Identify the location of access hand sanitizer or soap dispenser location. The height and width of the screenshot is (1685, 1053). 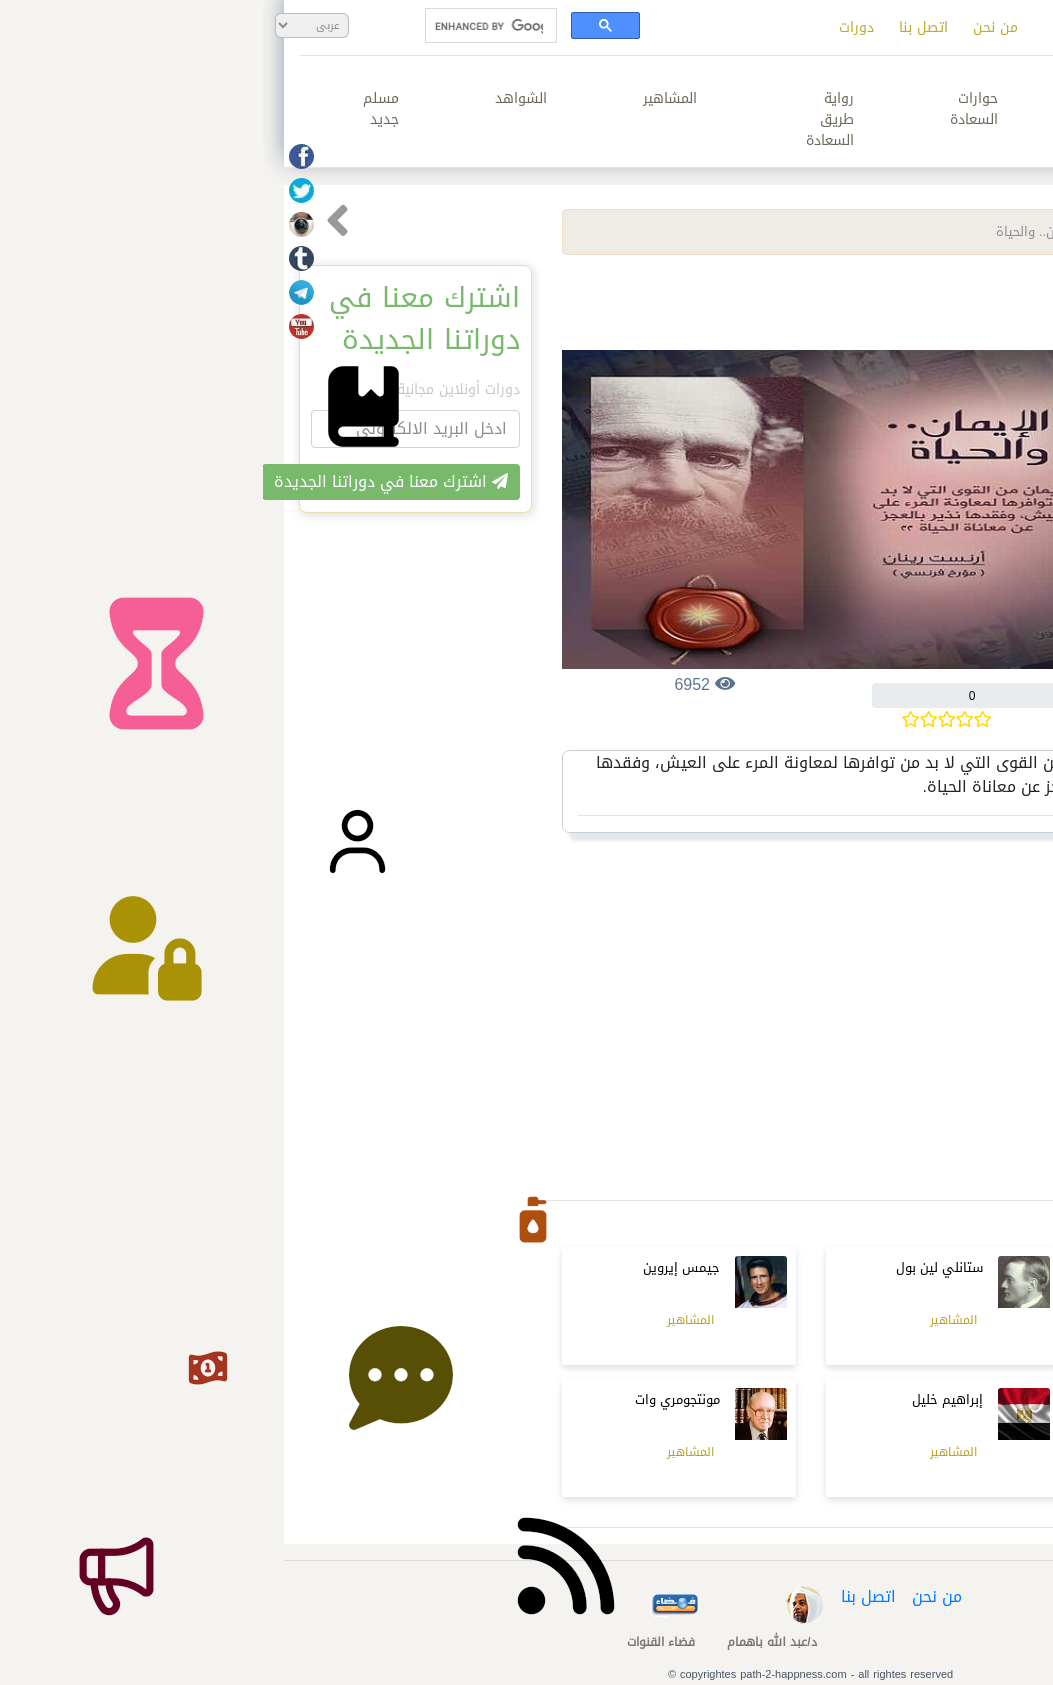
(533, 1221).